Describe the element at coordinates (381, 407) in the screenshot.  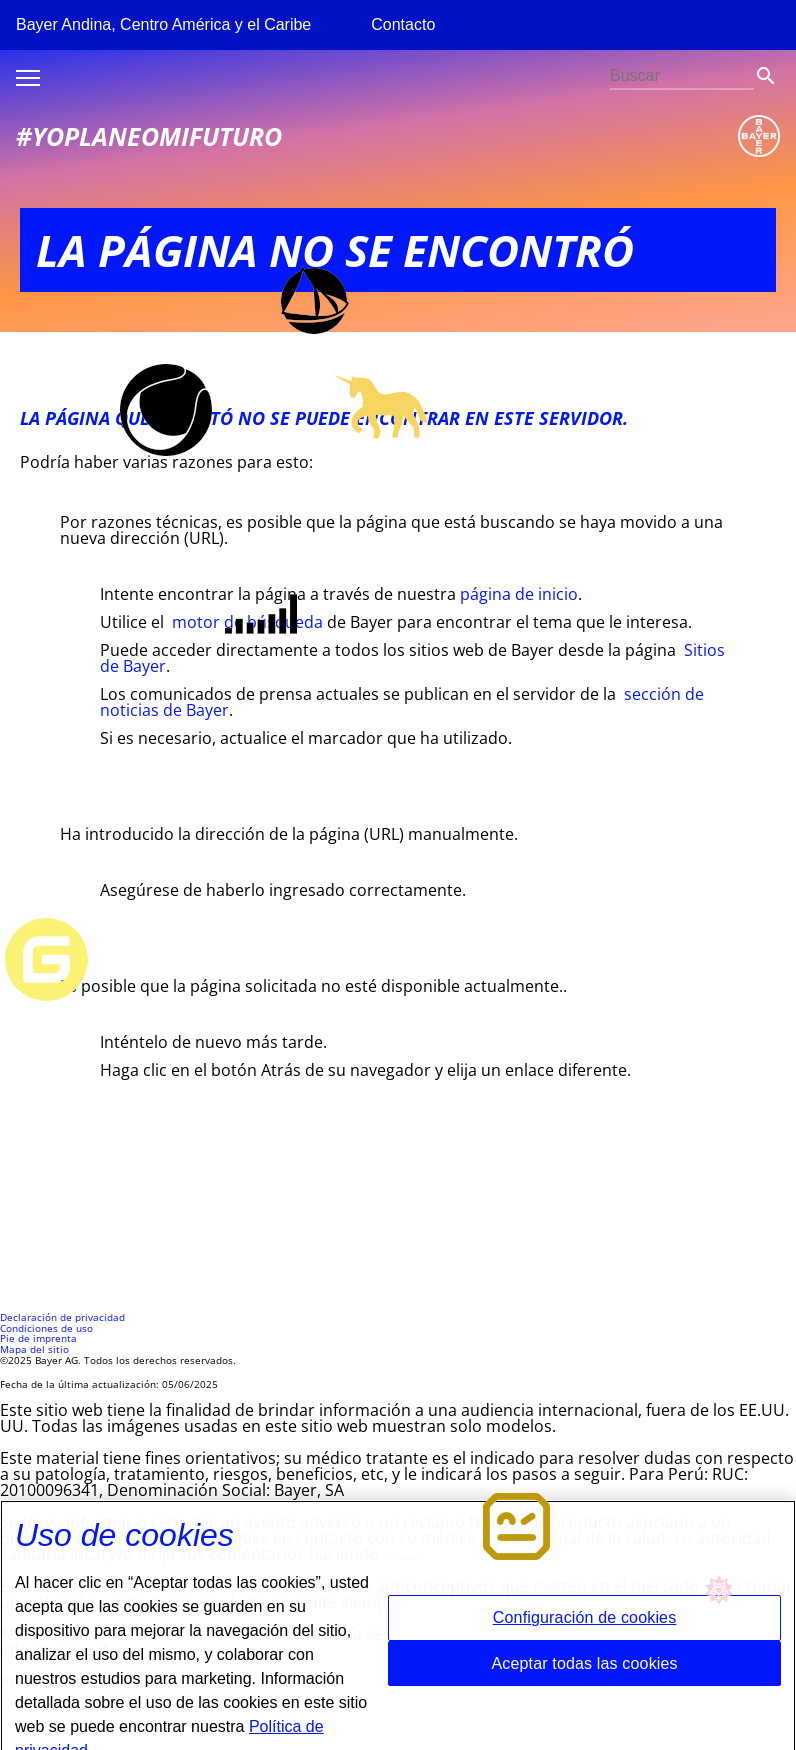
I see `gunicorn python WSGI server branding` at that location.